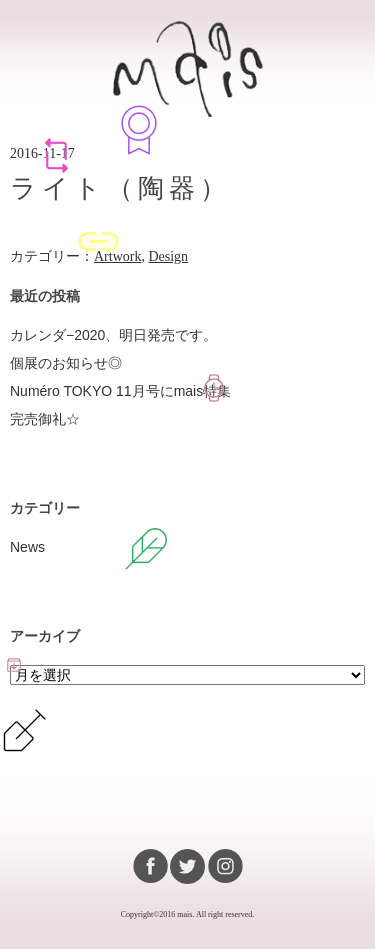  I want to click on download to storage or archive, so click(14, 665).